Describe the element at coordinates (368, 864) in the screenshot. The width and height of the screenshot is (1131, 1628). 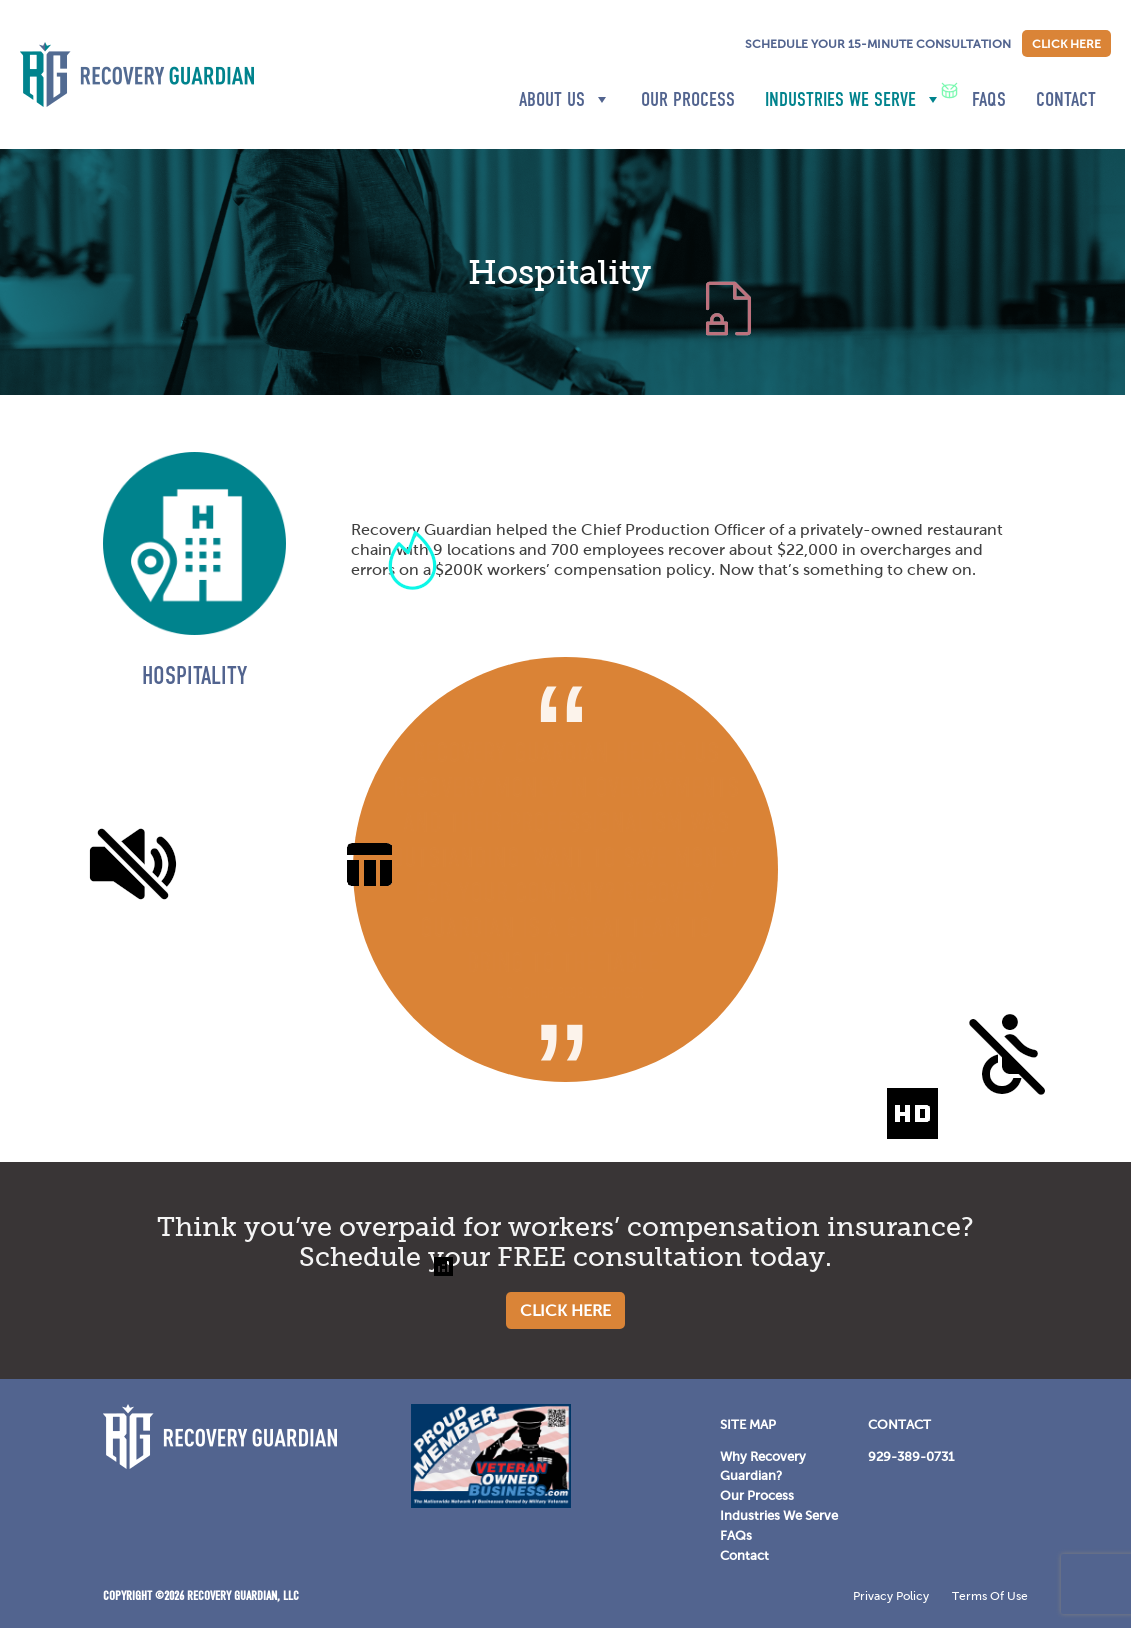
I see `view data in table format` at that location.